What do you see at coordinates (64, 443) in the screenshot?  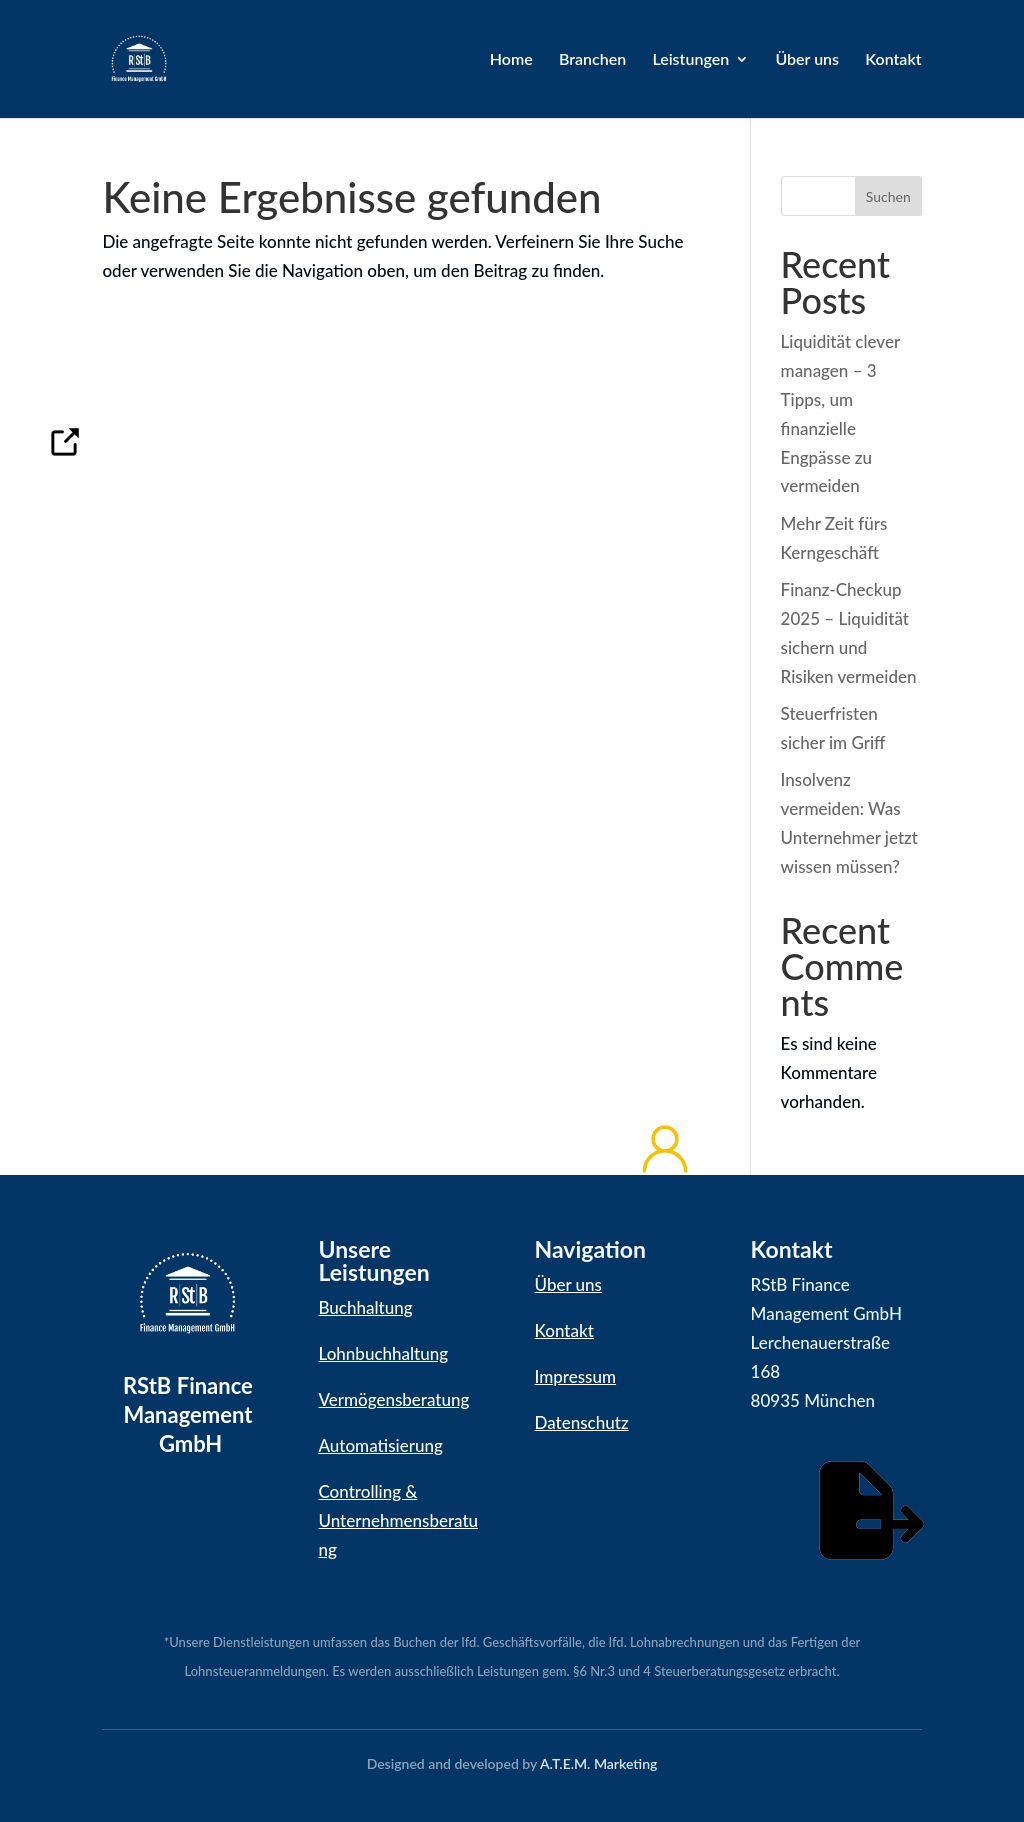 I see `open link in a new tab or window` at bounding box center [64, 443].